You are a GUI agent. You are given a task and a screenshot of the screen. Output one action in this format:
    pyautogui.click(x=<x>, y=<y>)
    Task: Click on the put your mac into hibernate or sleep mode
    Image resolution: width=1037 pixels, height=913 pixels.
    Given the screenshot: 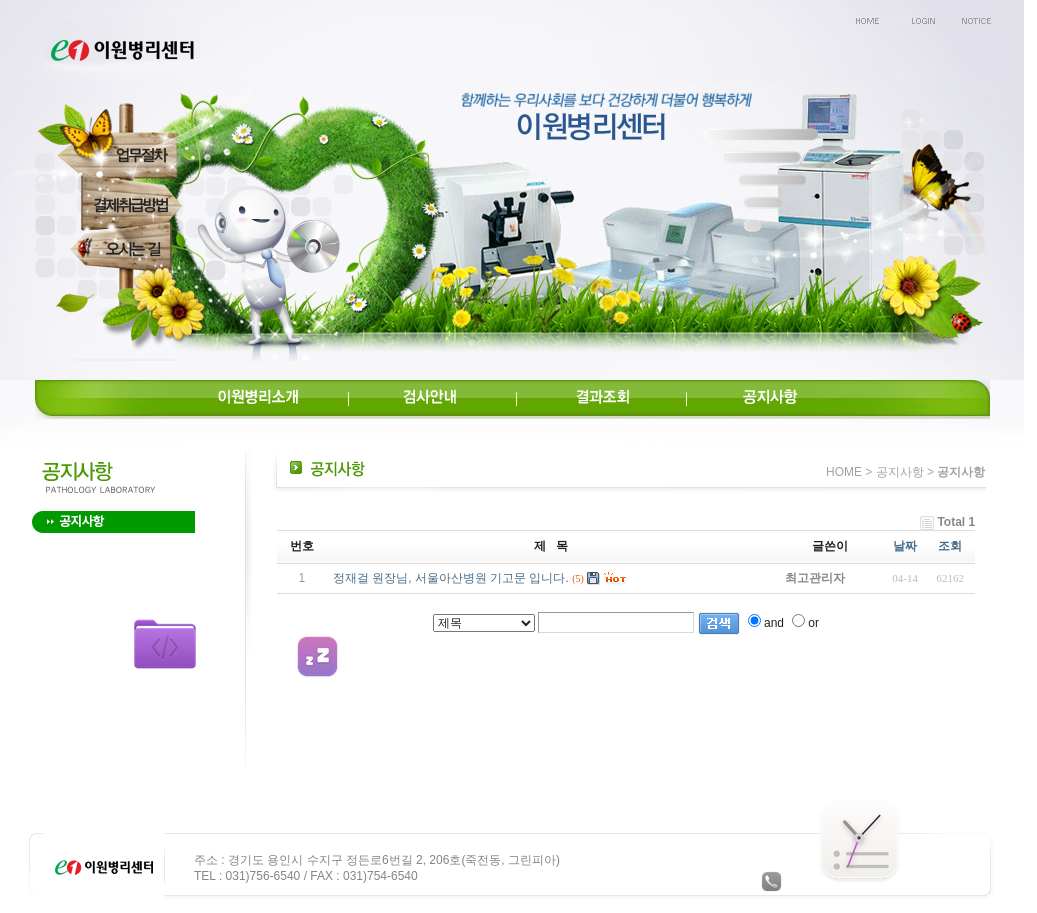 What is the action you would take?
    pyautogui.click(x=317, y=656)
    